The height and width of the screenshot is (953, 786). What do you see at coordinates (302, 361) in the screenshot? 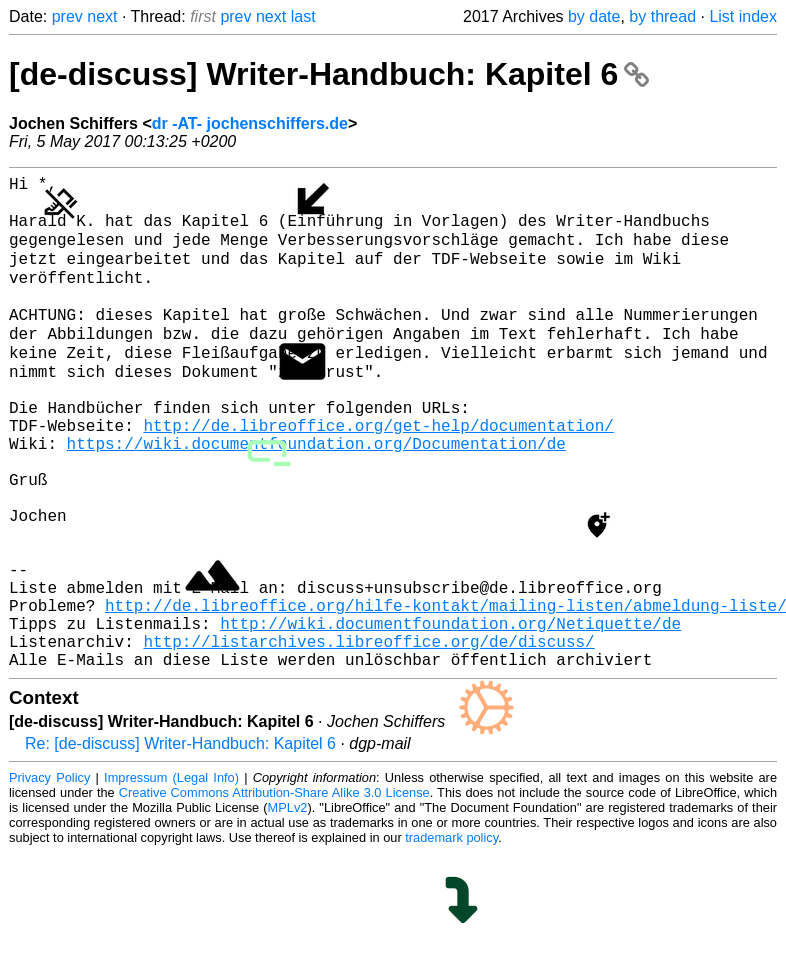
I see `open your email inbox` at bounding box center [302, 361].